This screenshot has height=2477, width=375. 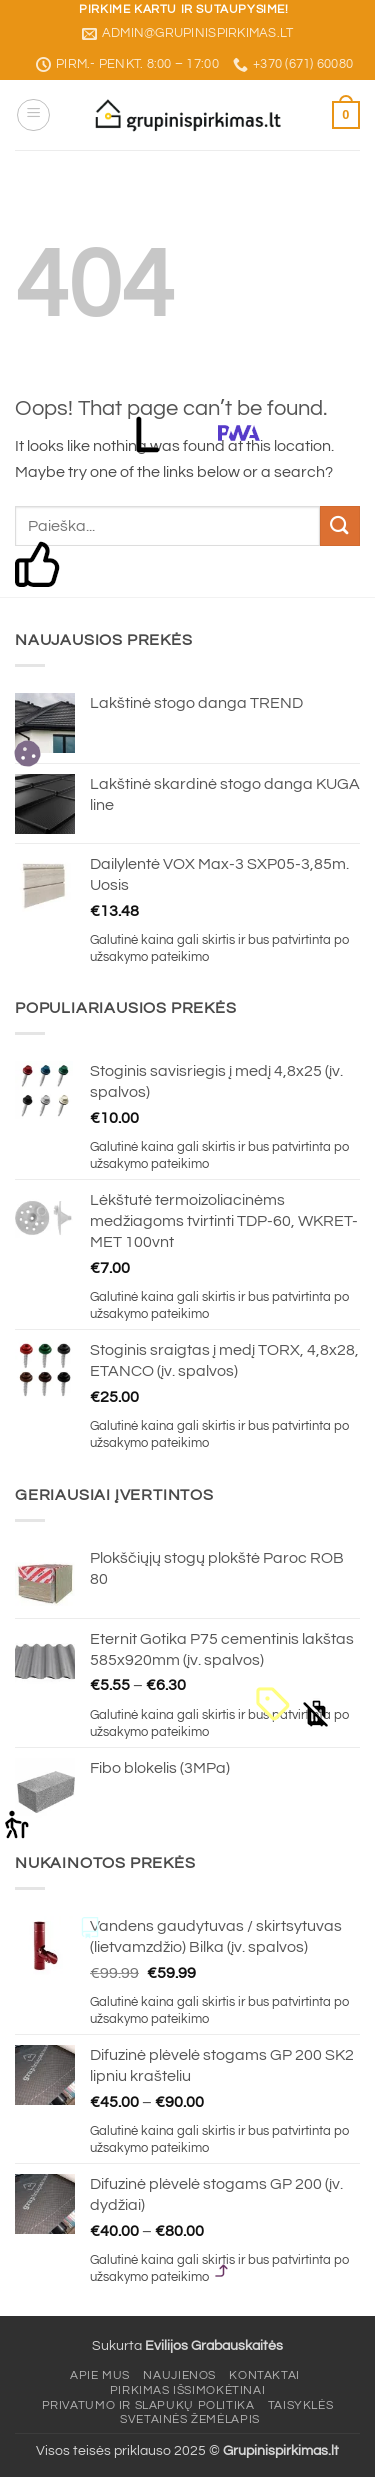 I want to click on navigate forward and up in a menu hierarchy, so click(x=221, y=2271).